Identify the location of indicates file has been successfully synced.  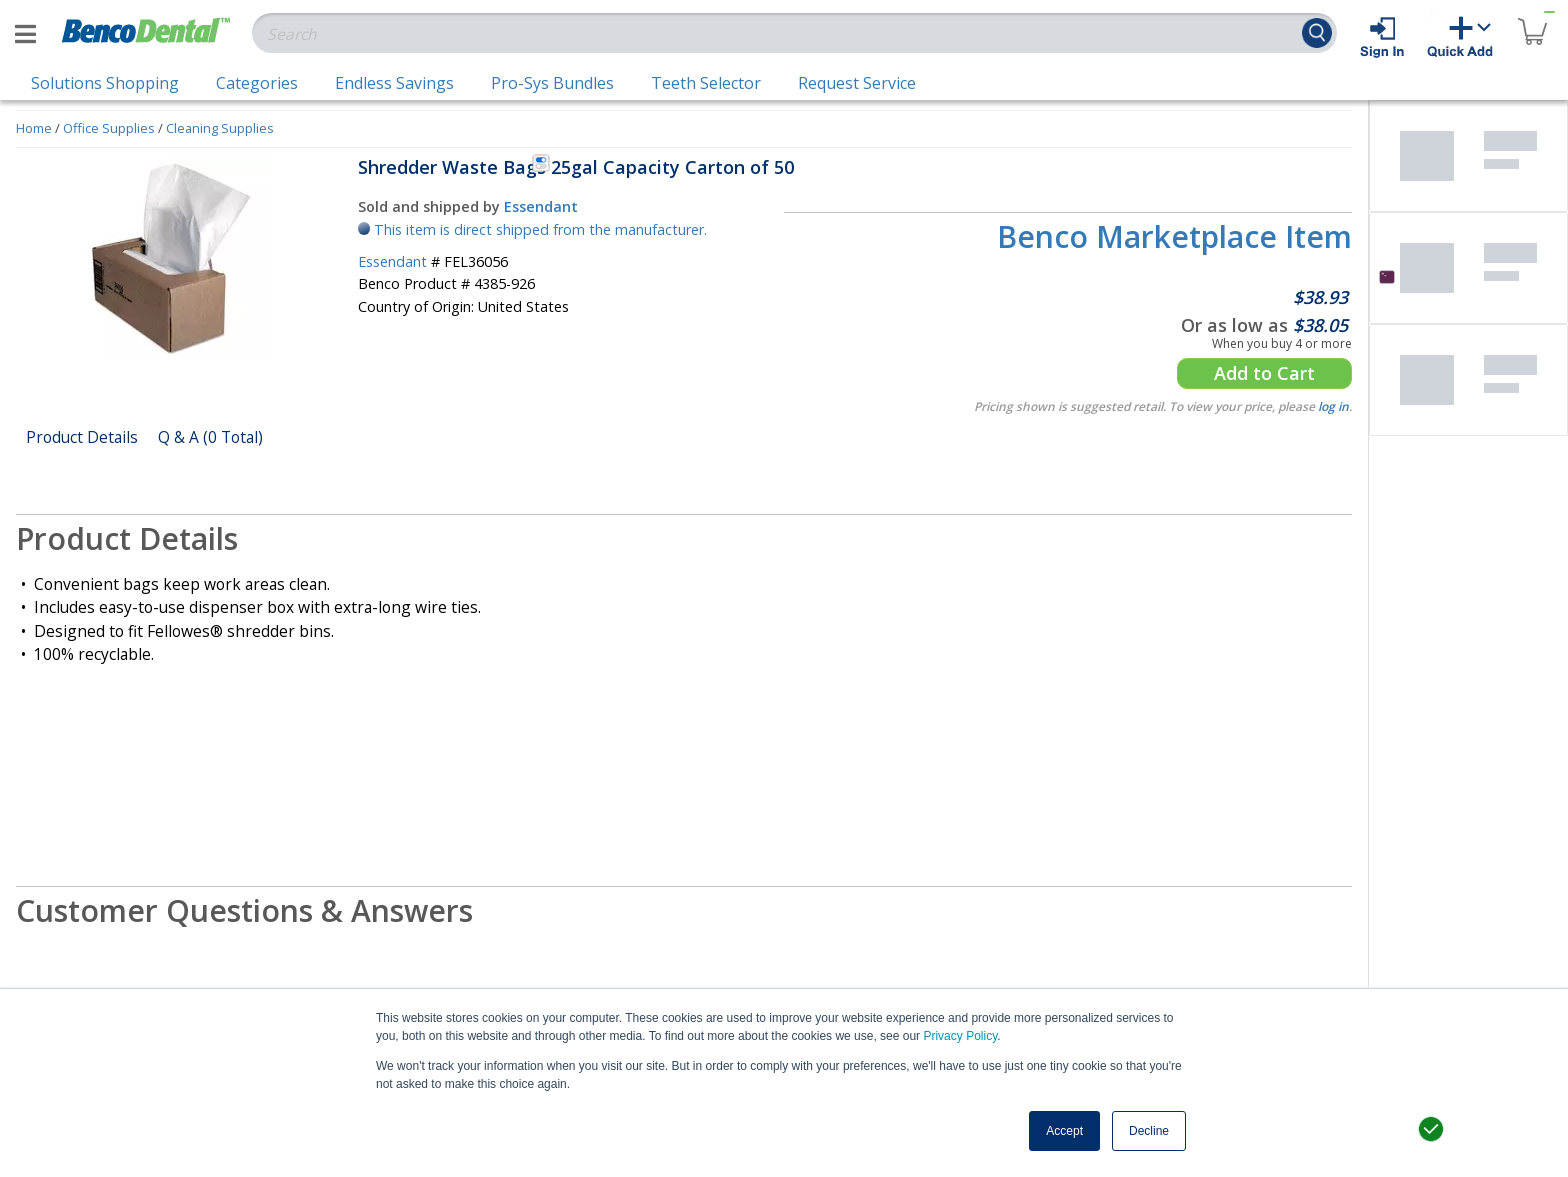
(1431, 1129).